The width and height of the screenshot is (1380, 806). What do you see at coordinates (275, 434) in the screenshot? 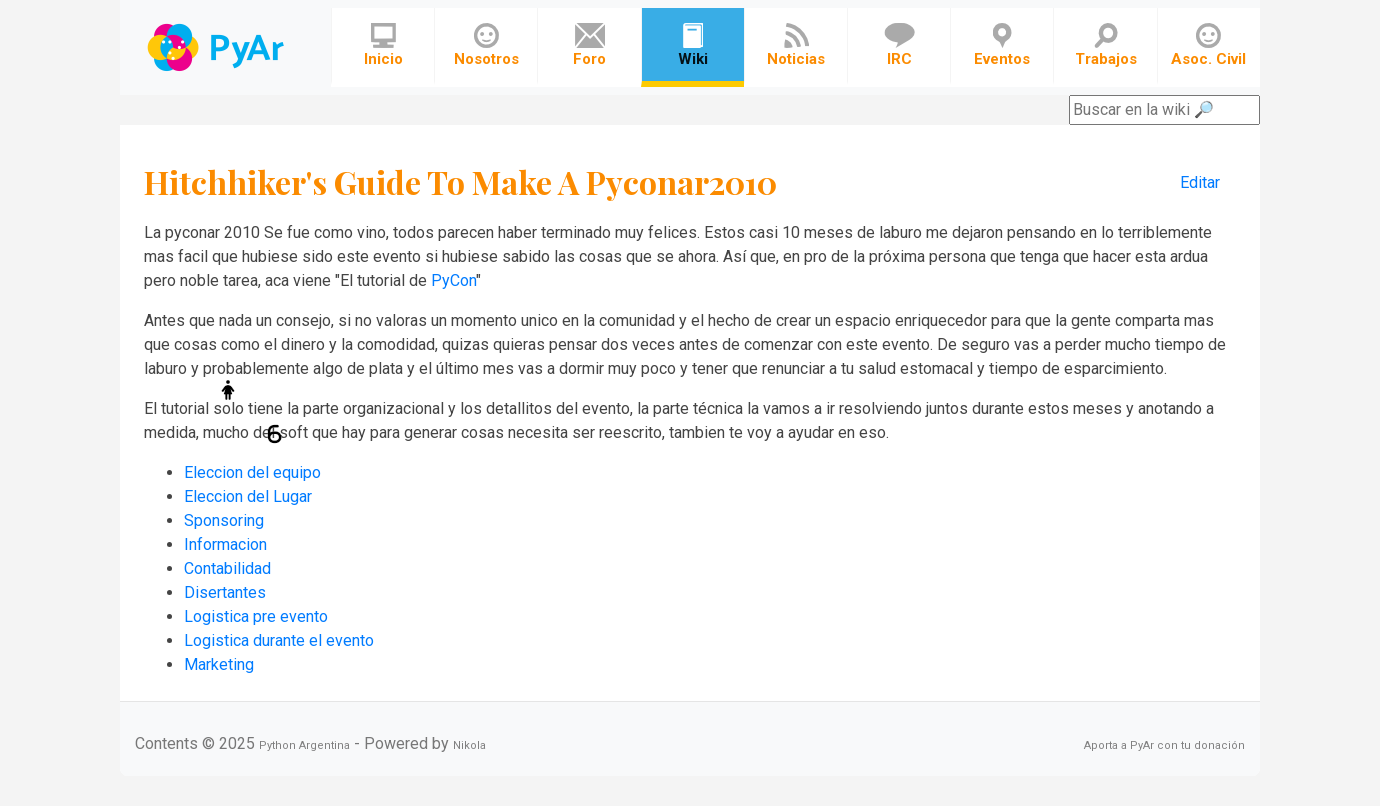
I see `indicates the number six in a list or count` at bounding box center [275, 434].